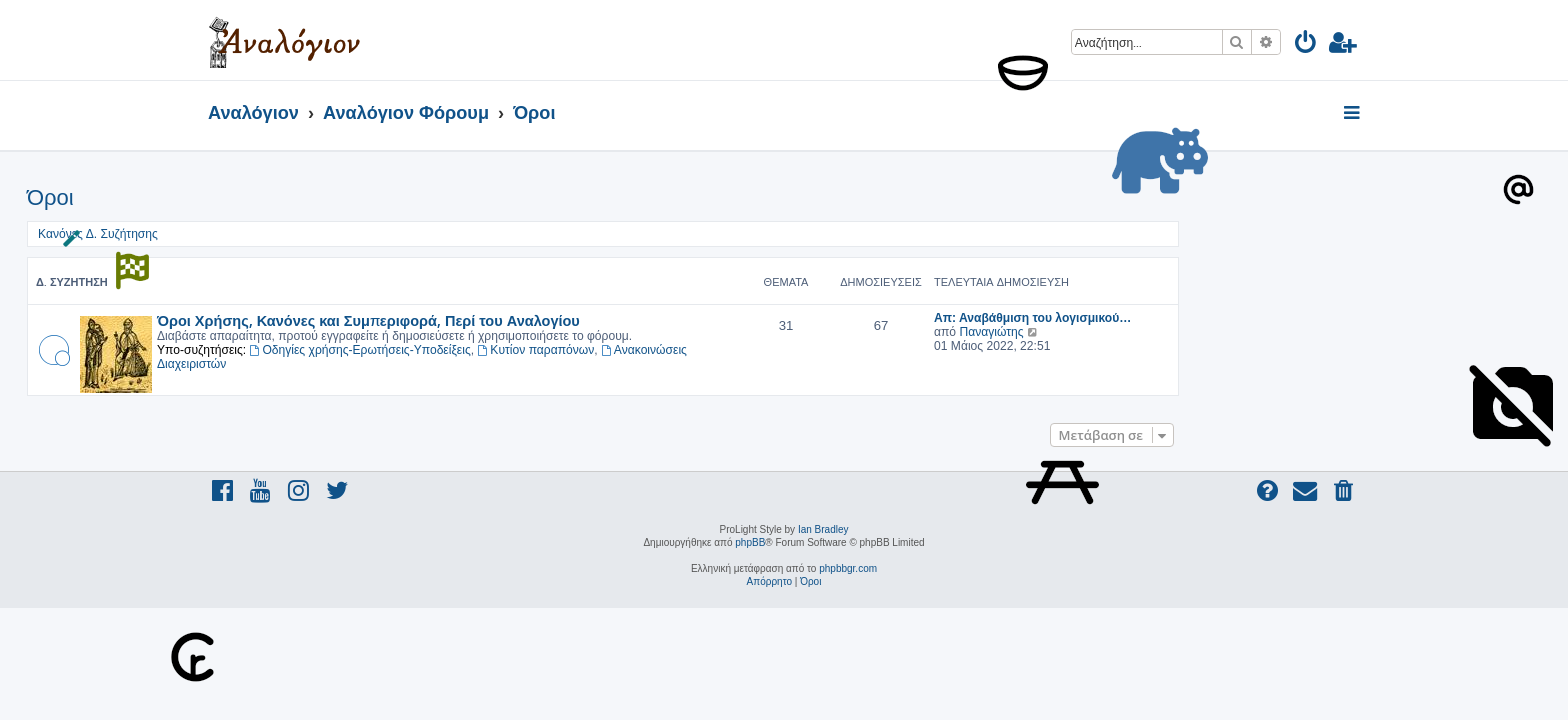  I want to click on find nearby picnic areas, so click(1062, 482).